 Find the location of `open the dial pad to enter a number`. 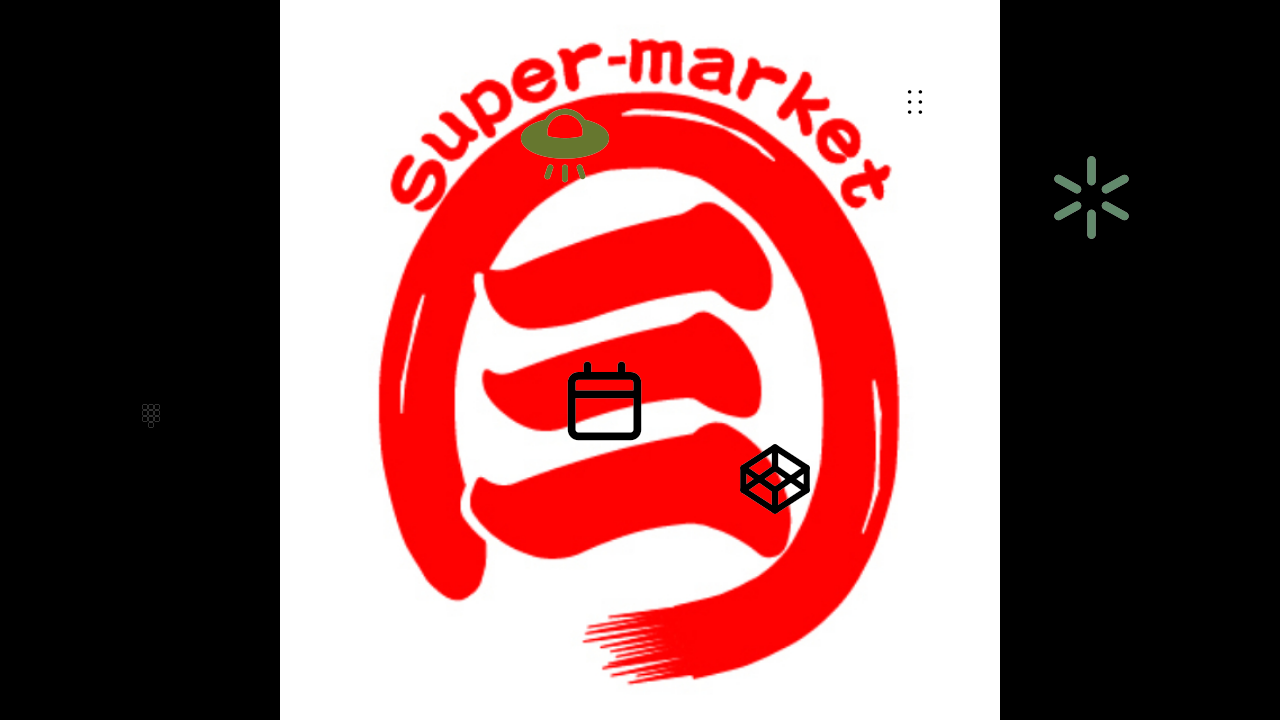

open the dial pad to enter a number is located at coordinates (151, 416).